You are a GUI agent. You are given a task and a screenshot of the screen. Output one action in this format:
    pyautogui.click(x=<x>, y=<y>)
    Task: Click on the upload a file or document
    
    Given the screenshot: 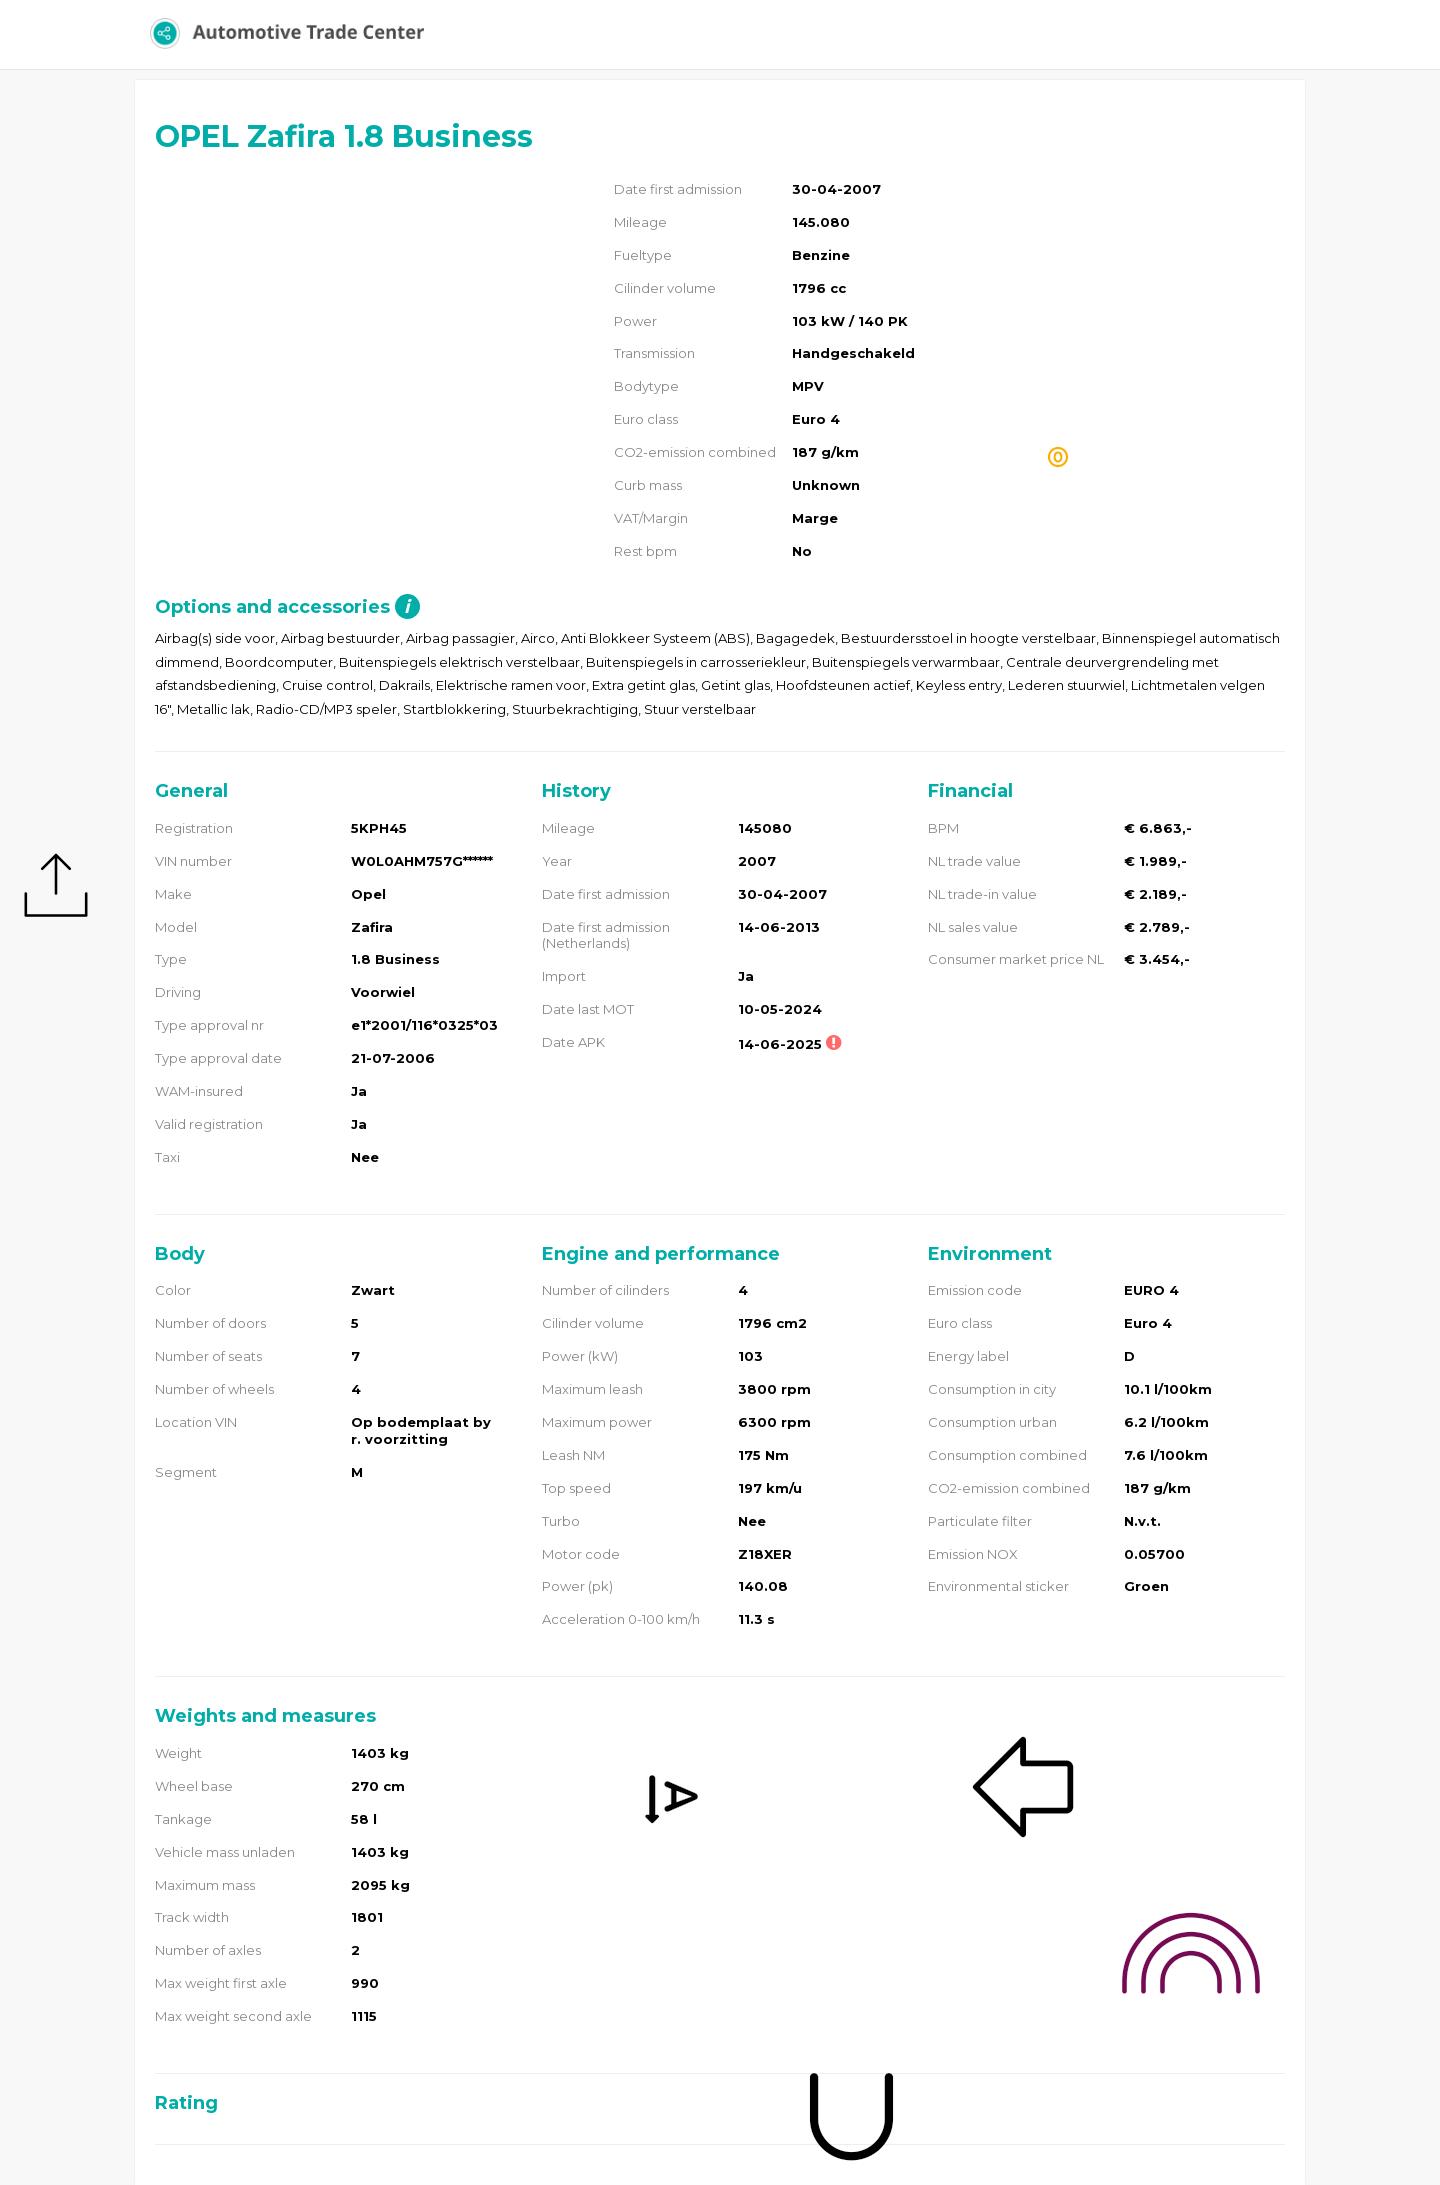 What is the action you would take?
    pyautogui.click(x=56, y=888)
    